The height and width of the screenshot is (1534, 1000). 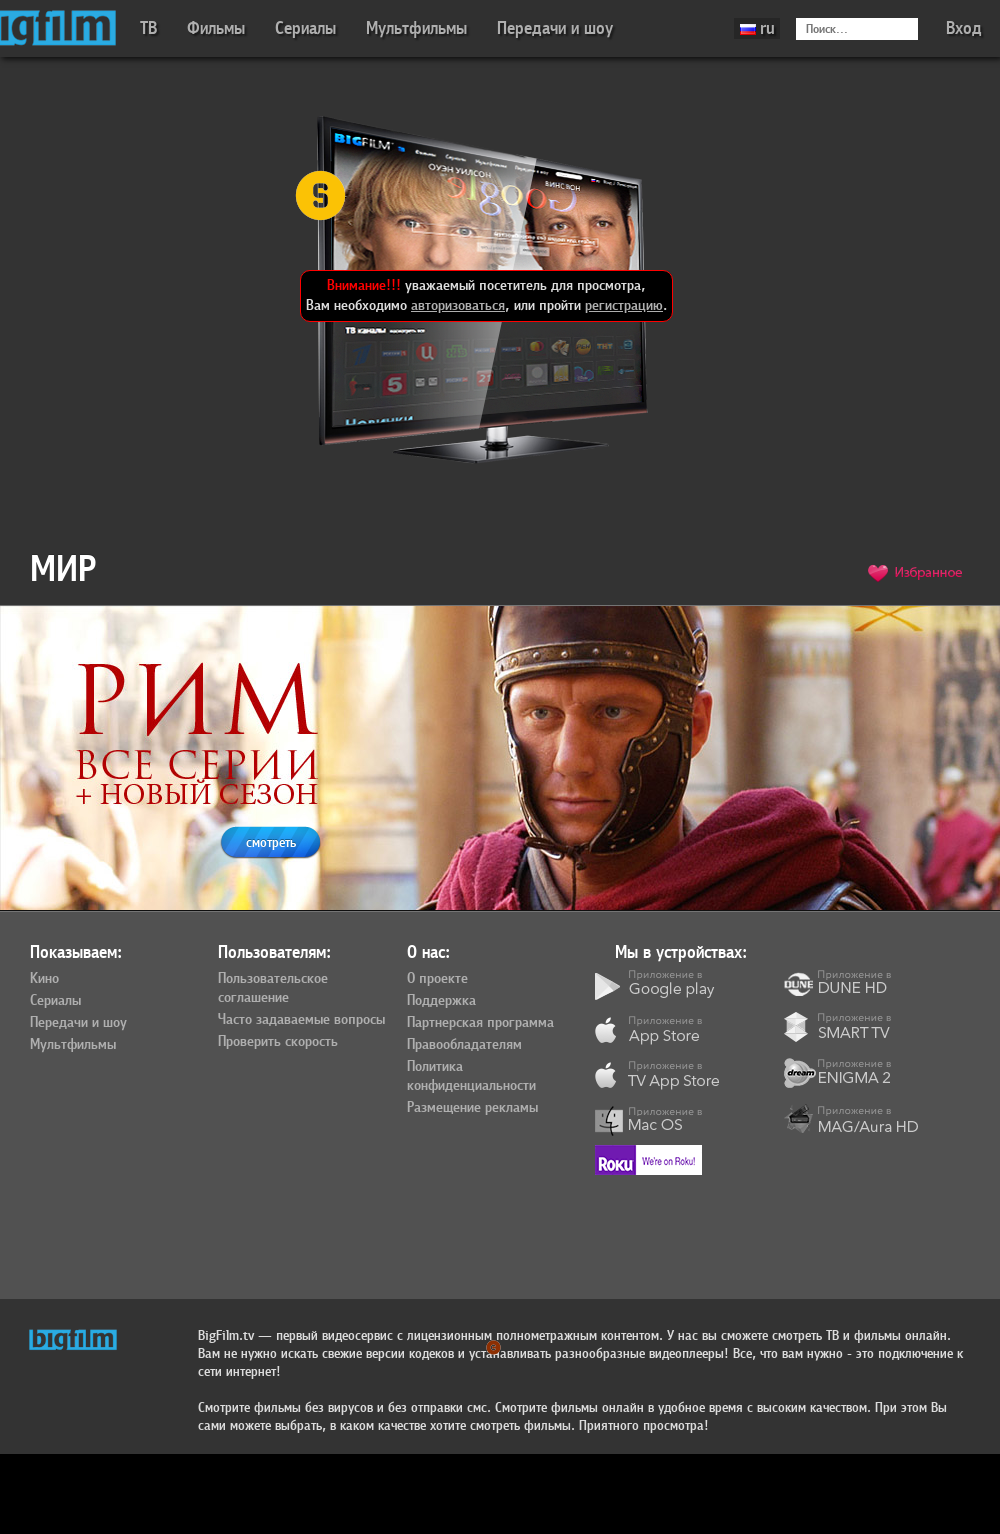 I want to click on indicates a "small" size option, so click(x=320, y=195).